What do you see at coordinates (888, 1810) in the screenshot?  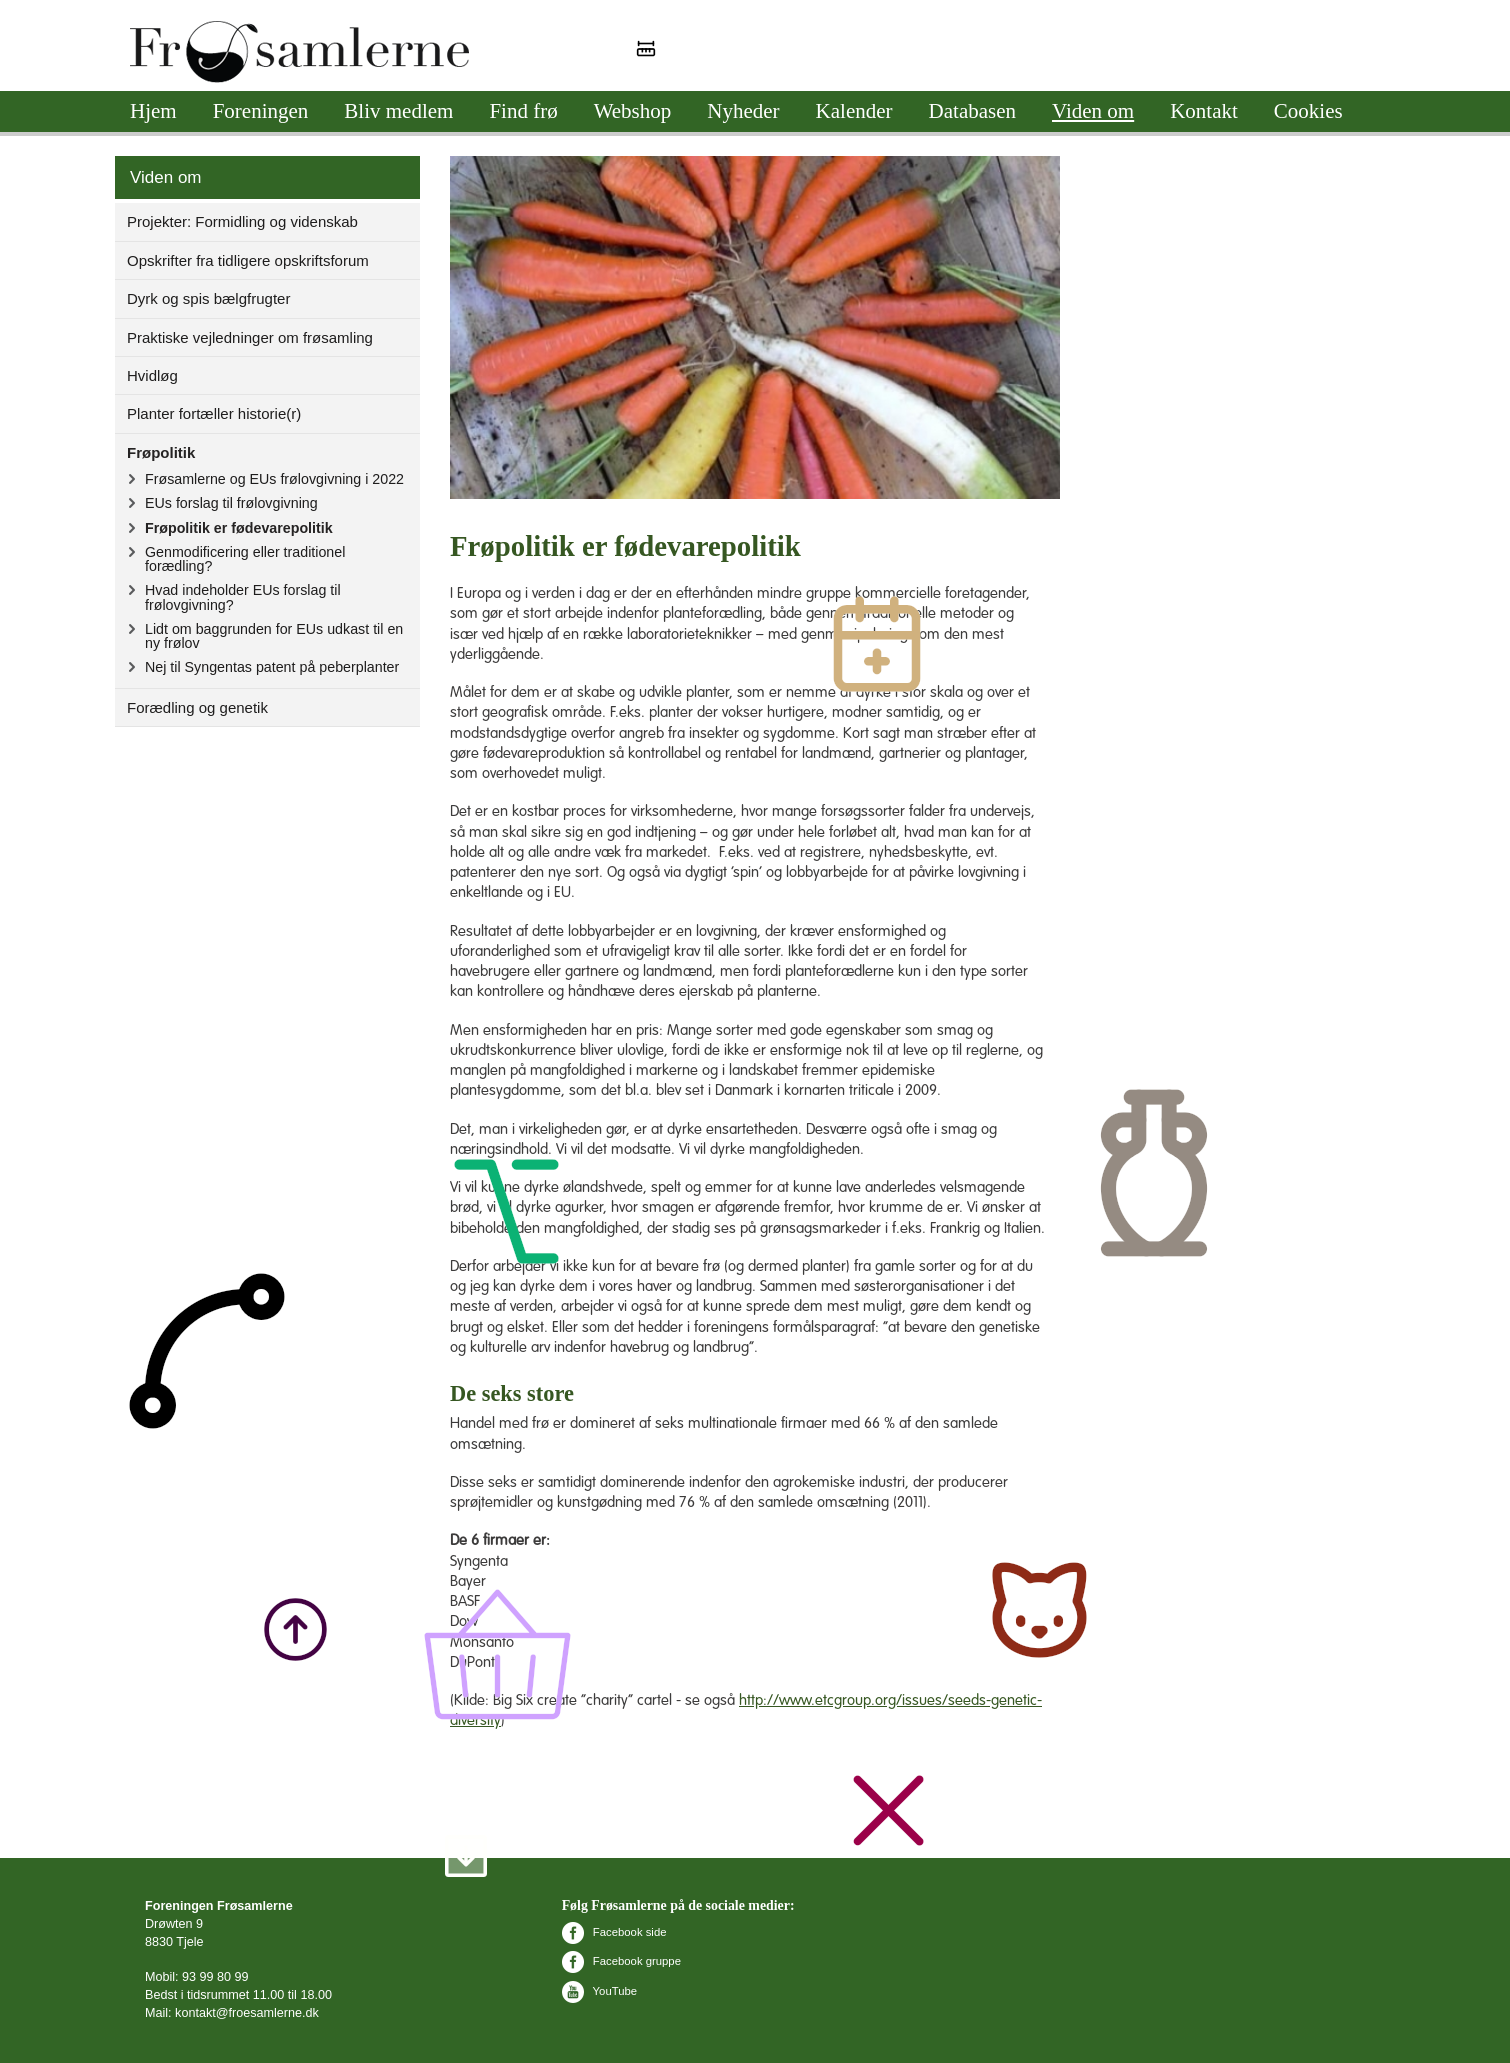 I see `close the current window or dialog` at bounding box center [888, 1810].